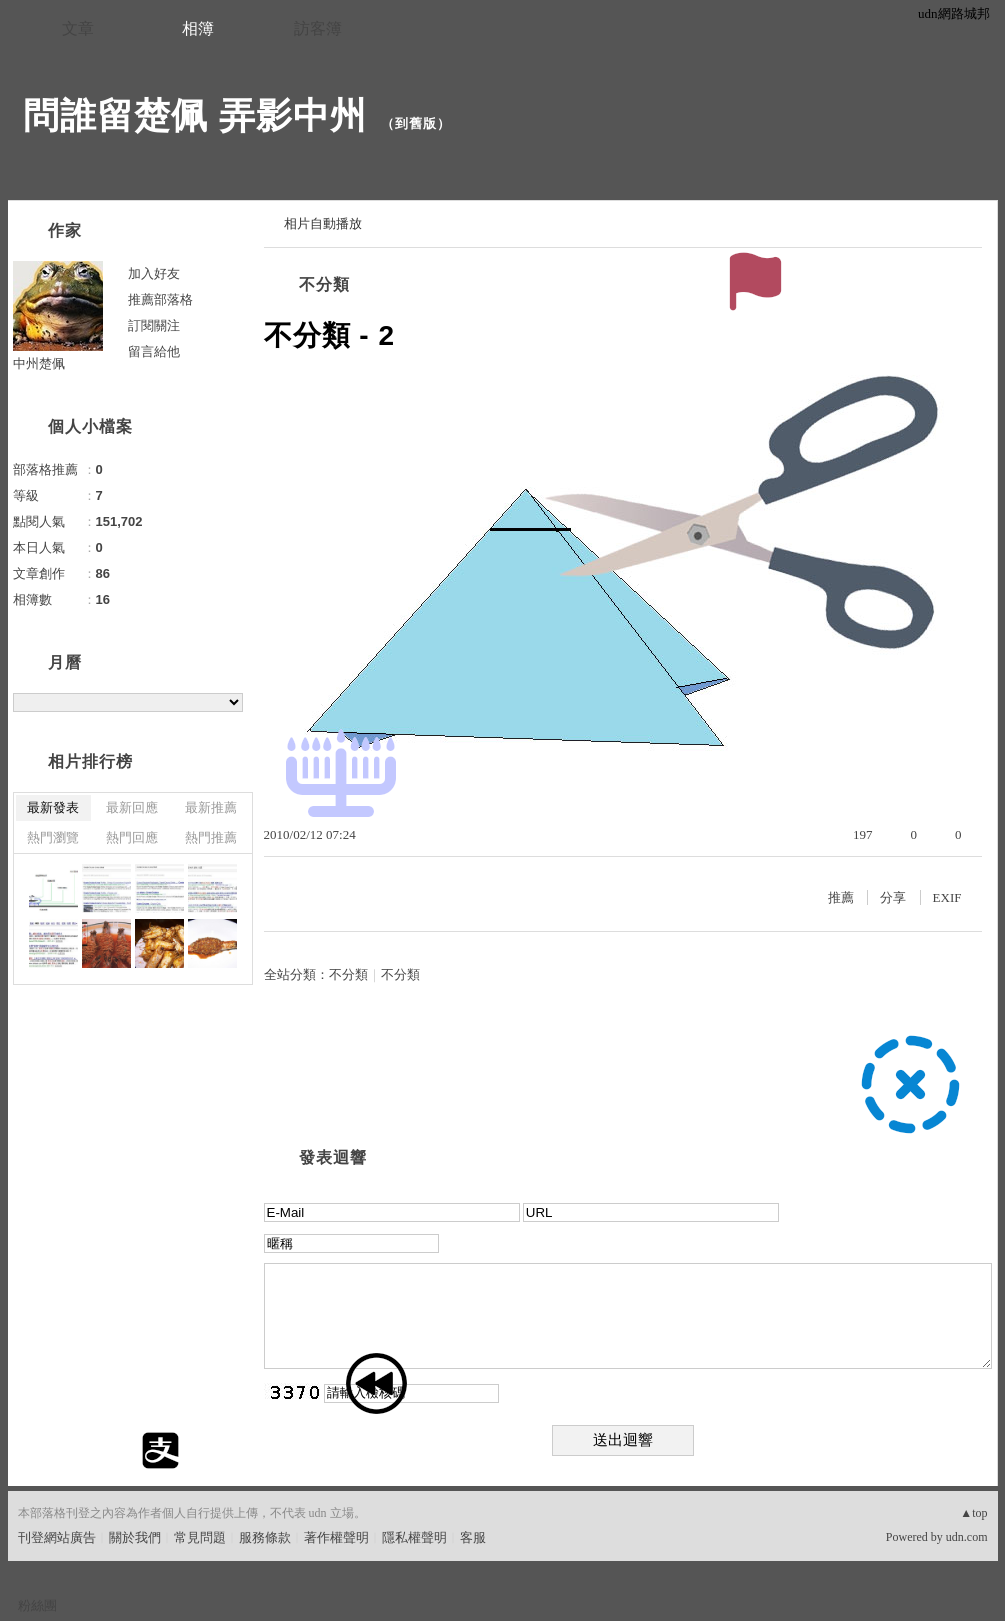  Describe the element at coordinates (160, 1450) in the screenshot. I see `pay with Alipay` at that location.